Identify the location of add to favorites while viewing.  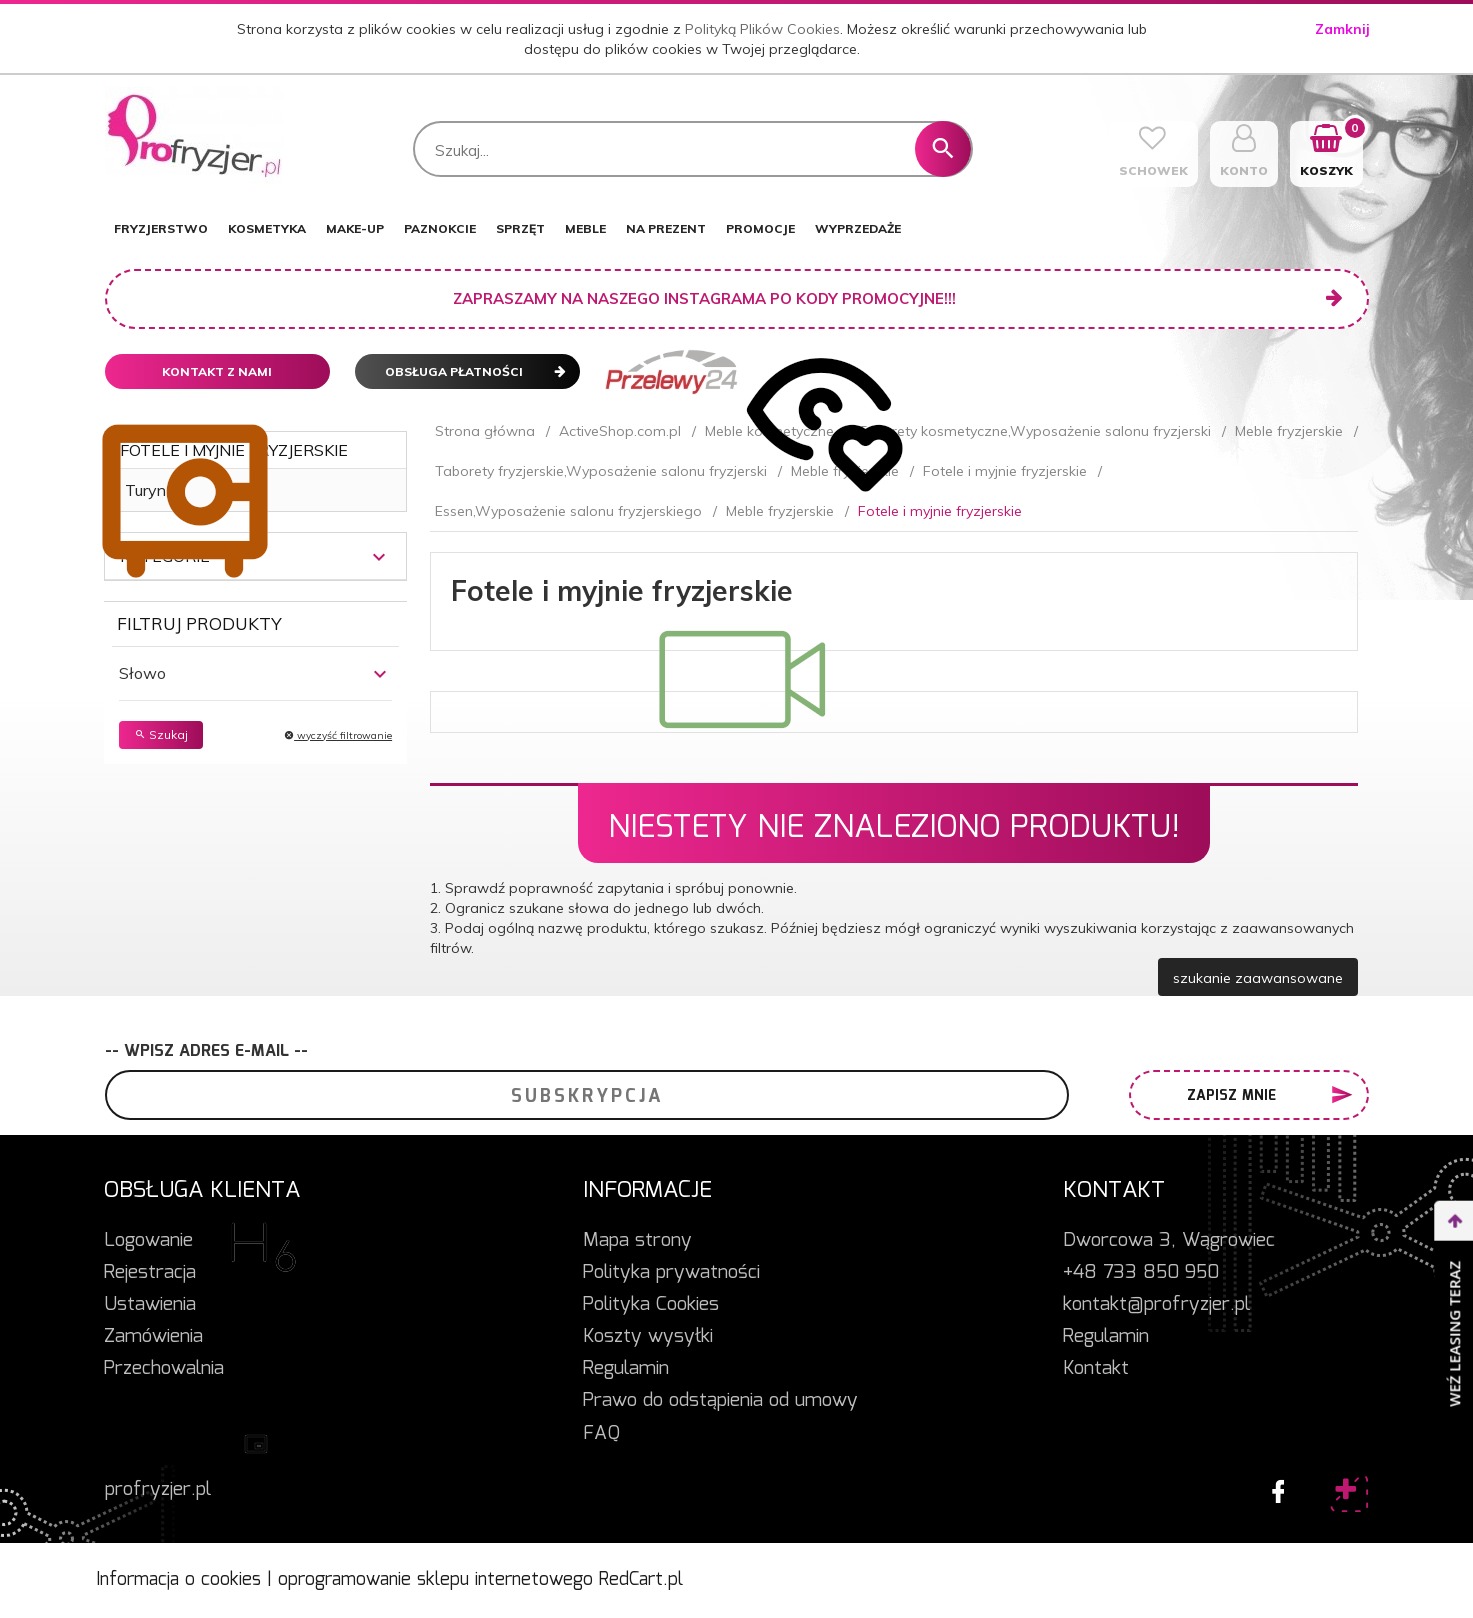
(821, 410).